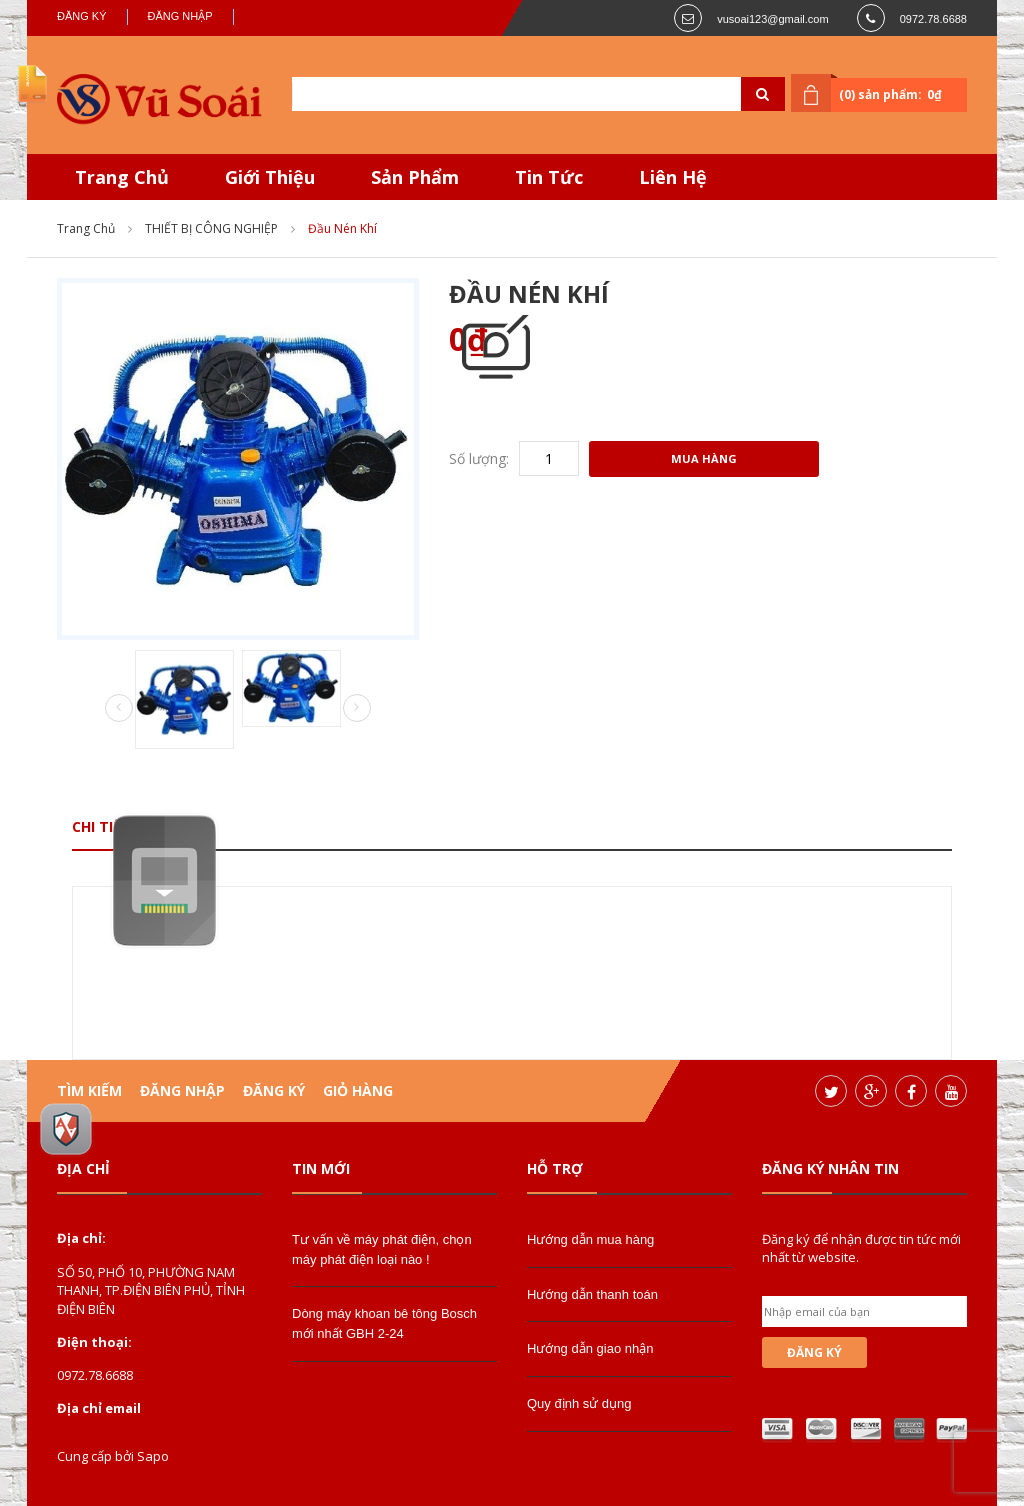 The width and height of the screenshot is (1024, 1506). What do you see at coordinates (496, 349) in the screenshot?
I see `access display appearance settings` at bounding box center [496, 349].